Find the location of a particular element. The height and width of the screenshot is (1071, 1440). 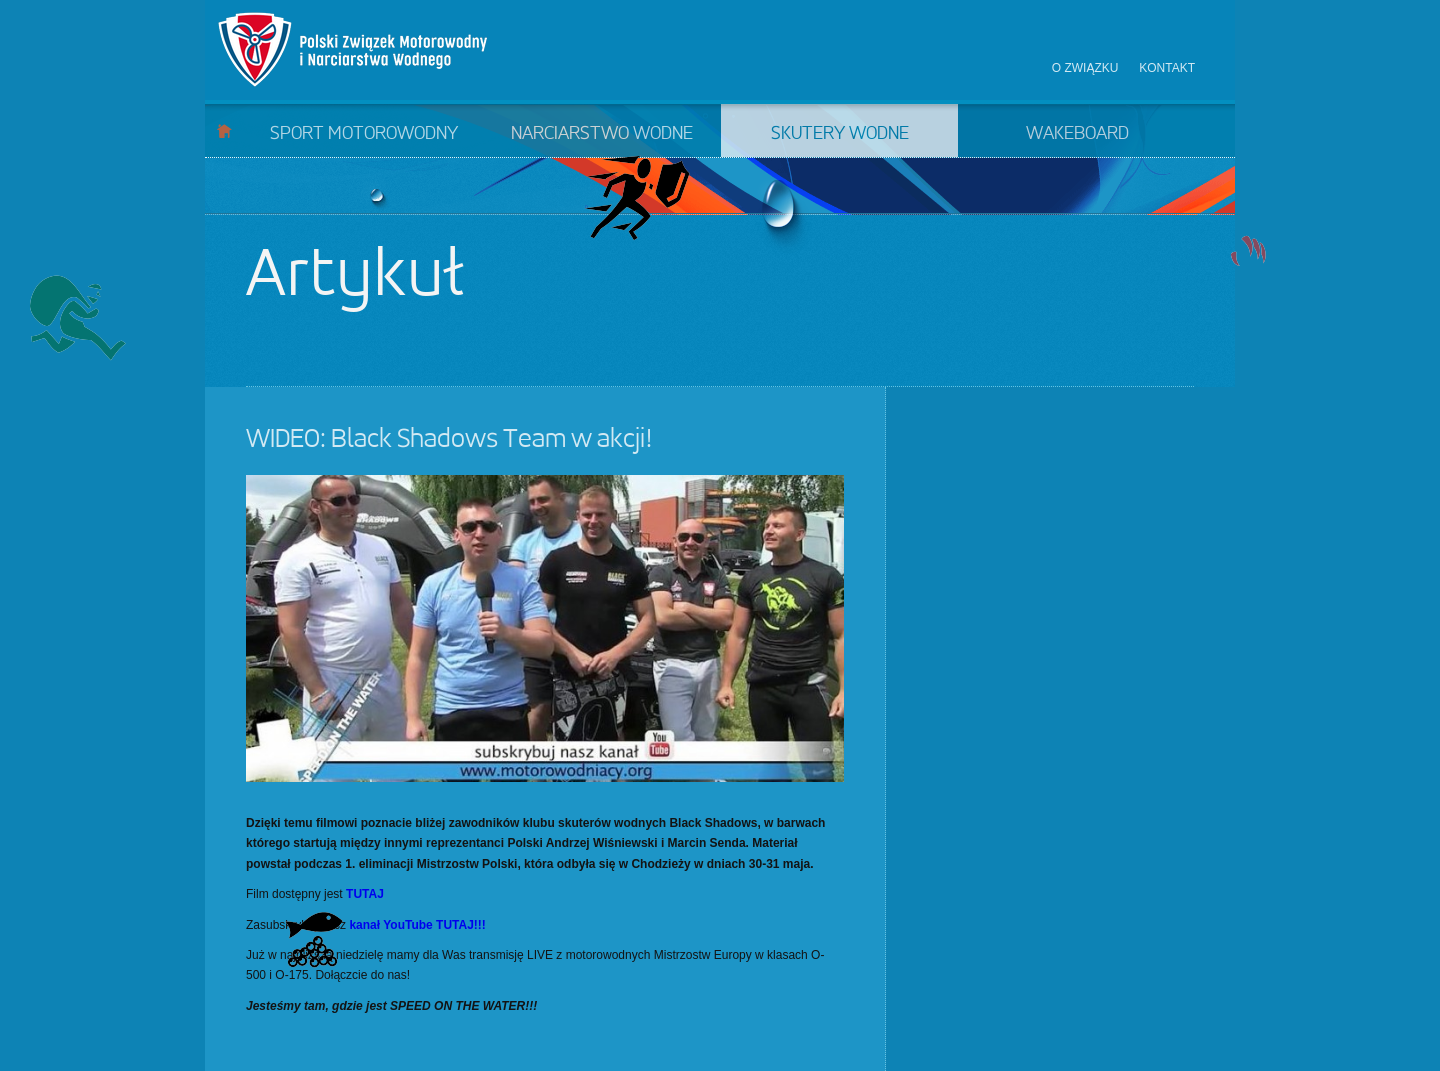

activate grab or snatch ability is located at coordinates (1248, 253).